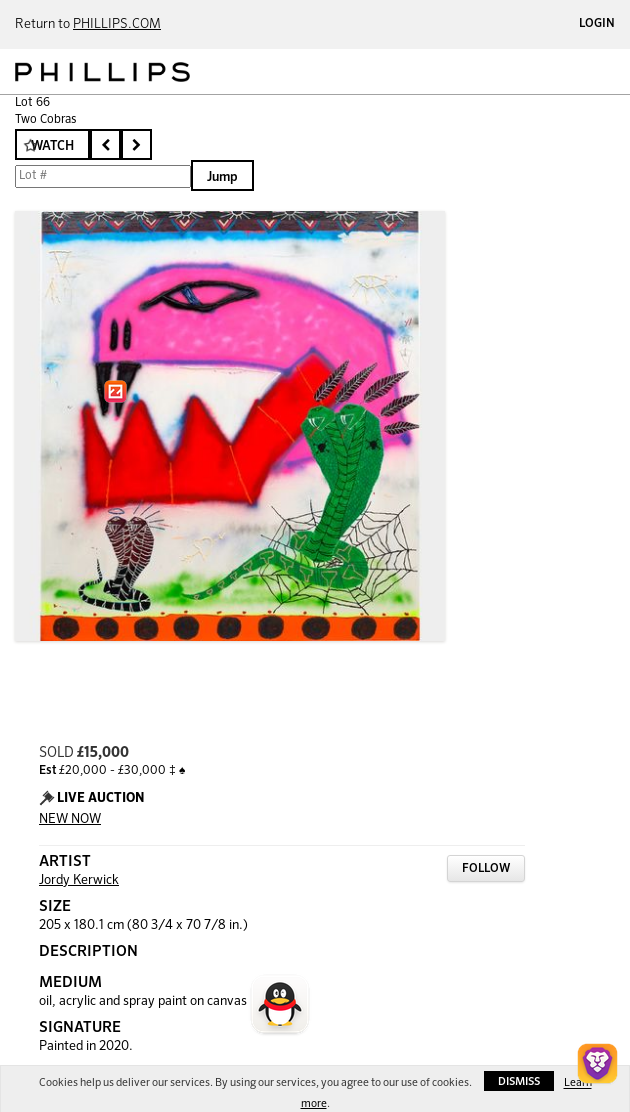 Image resolution: width=630 pixels, height=1112 pixels. I want to click on open Zrythm digital audio workstation, so click(115, 391).